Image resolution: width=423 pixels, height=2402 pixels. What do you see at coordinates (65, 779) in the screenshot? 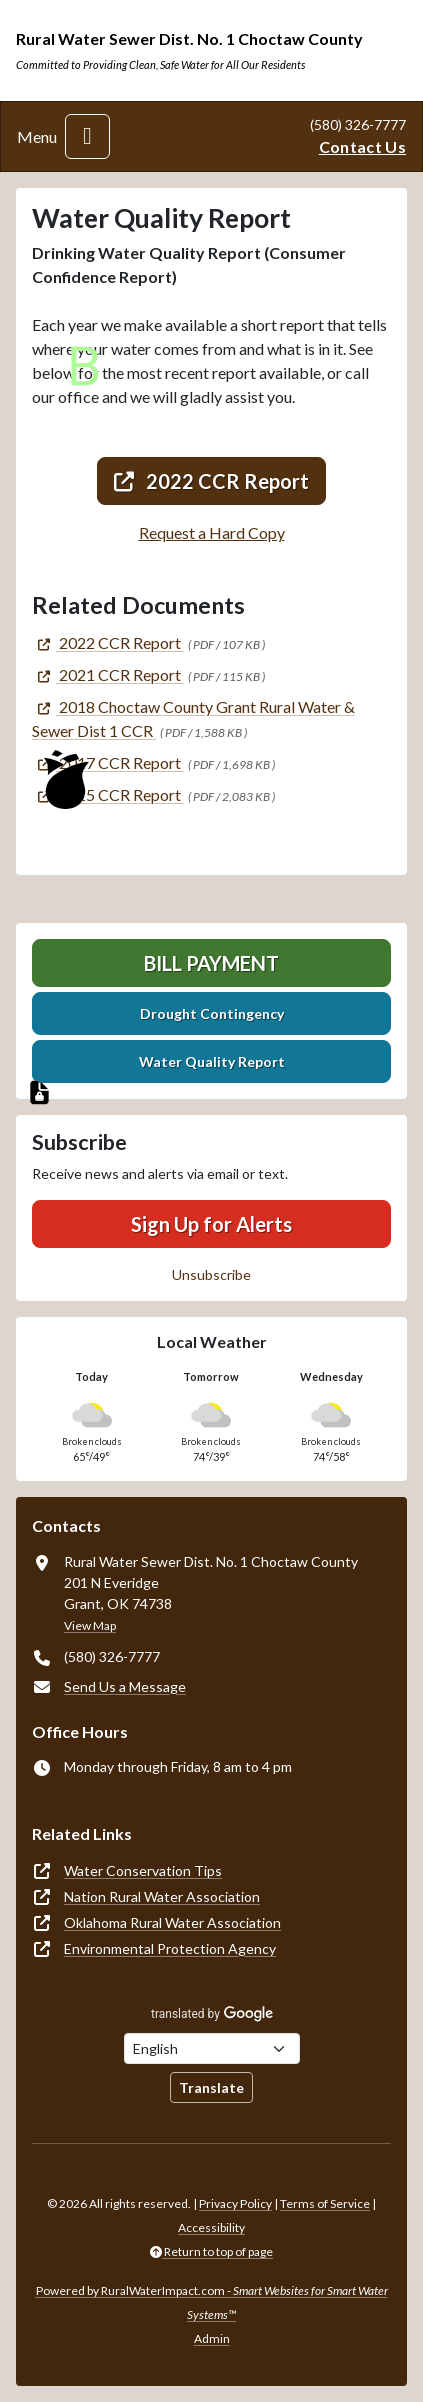
I see `access floral or garden-related features` at bounding box center [65, 779].